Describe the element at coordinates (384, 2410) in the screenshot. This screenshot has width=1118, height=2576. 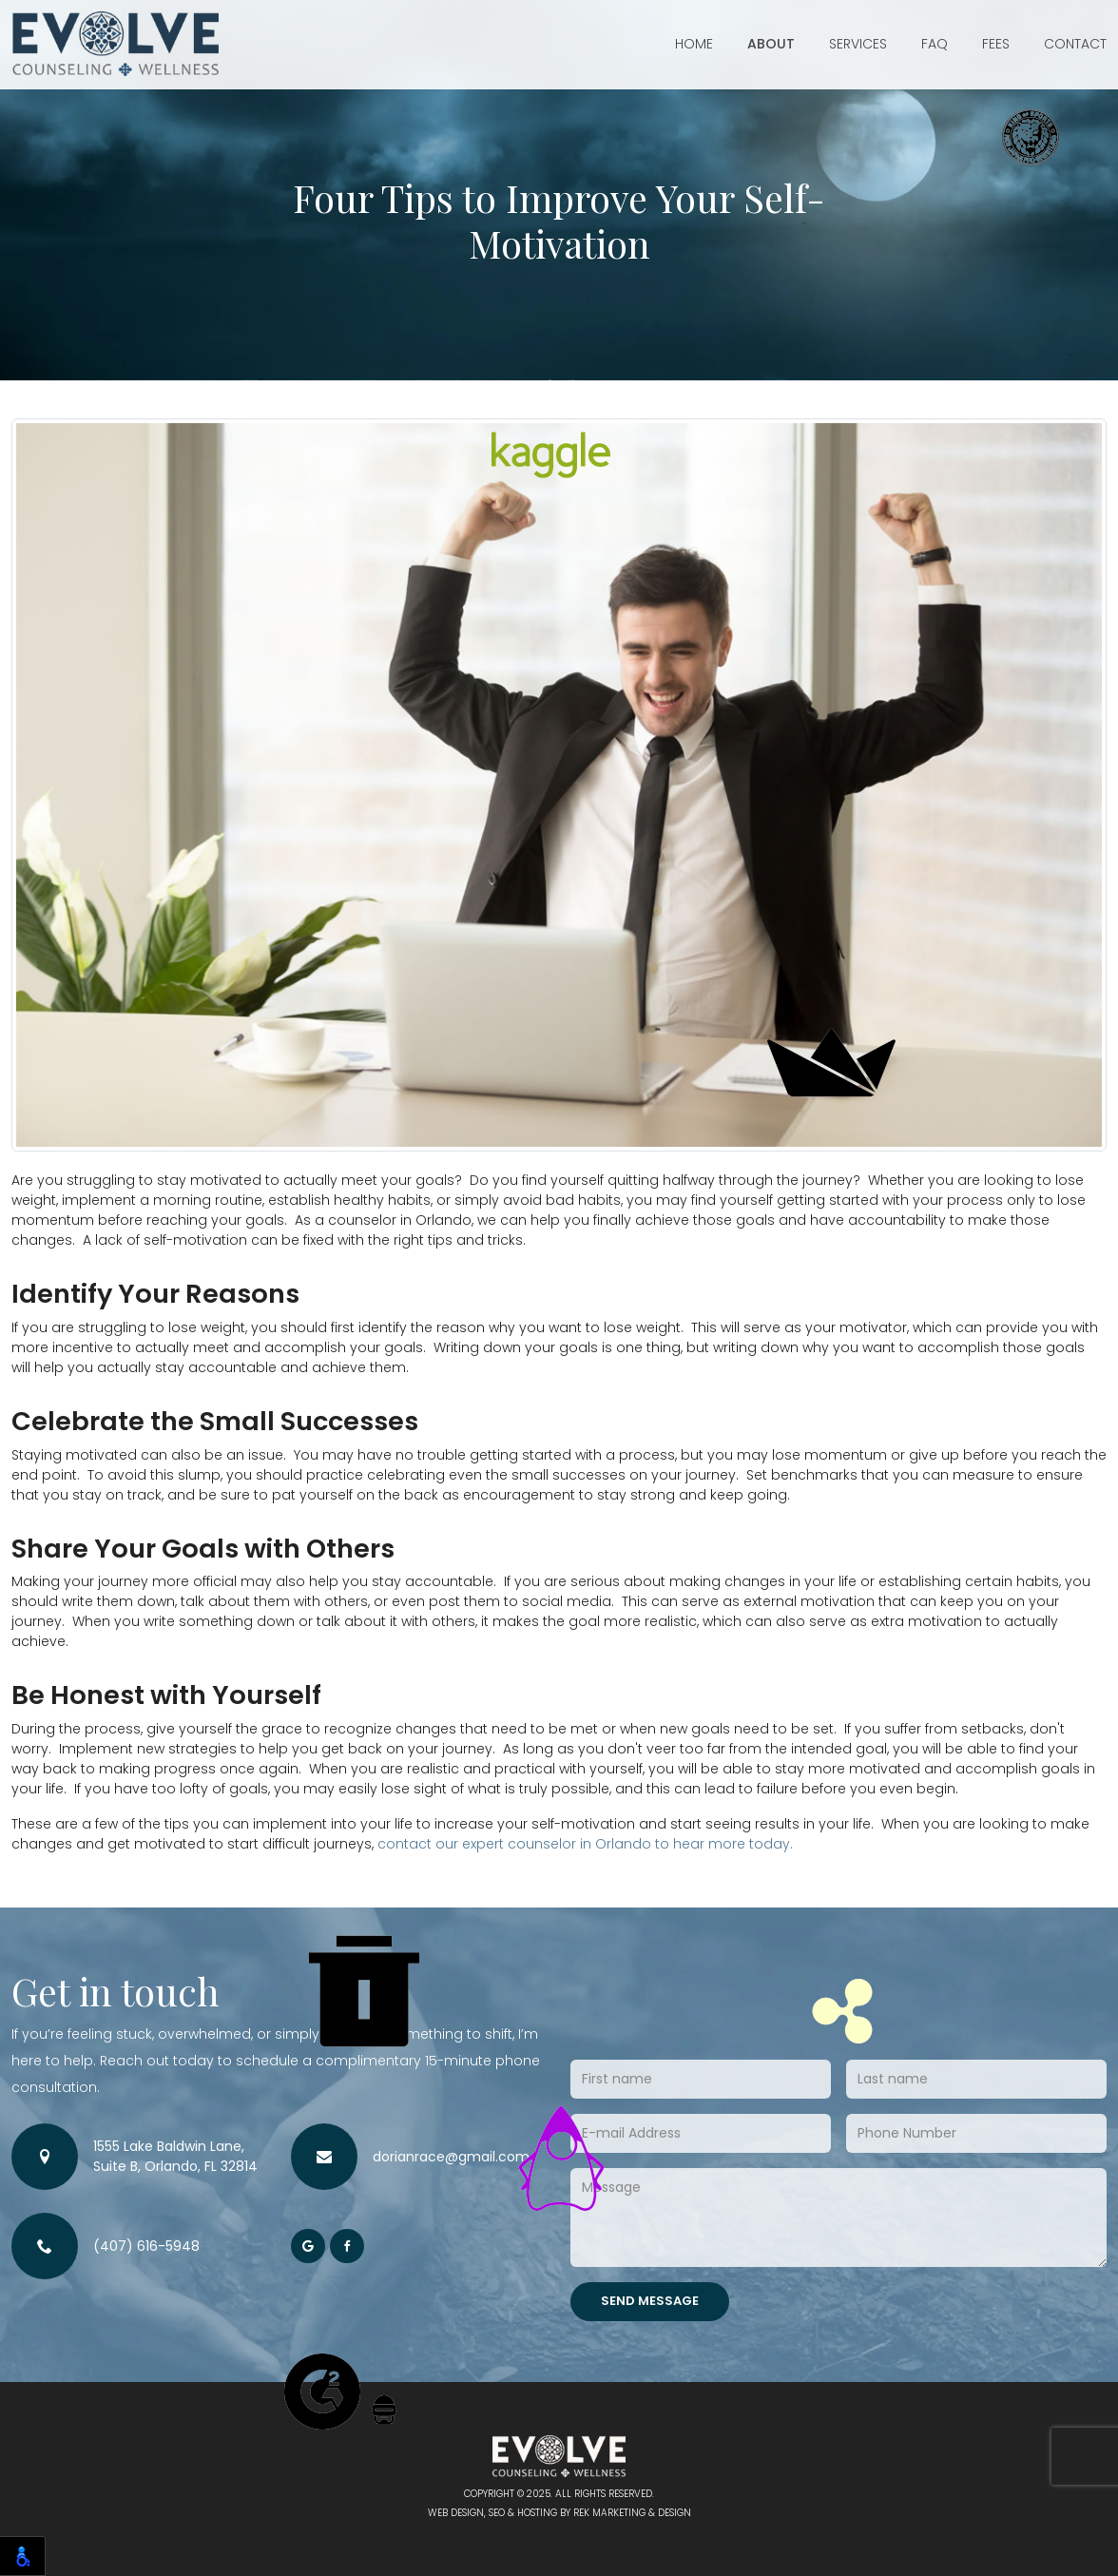
I see `rubocop ruby code linter logo` at that location.